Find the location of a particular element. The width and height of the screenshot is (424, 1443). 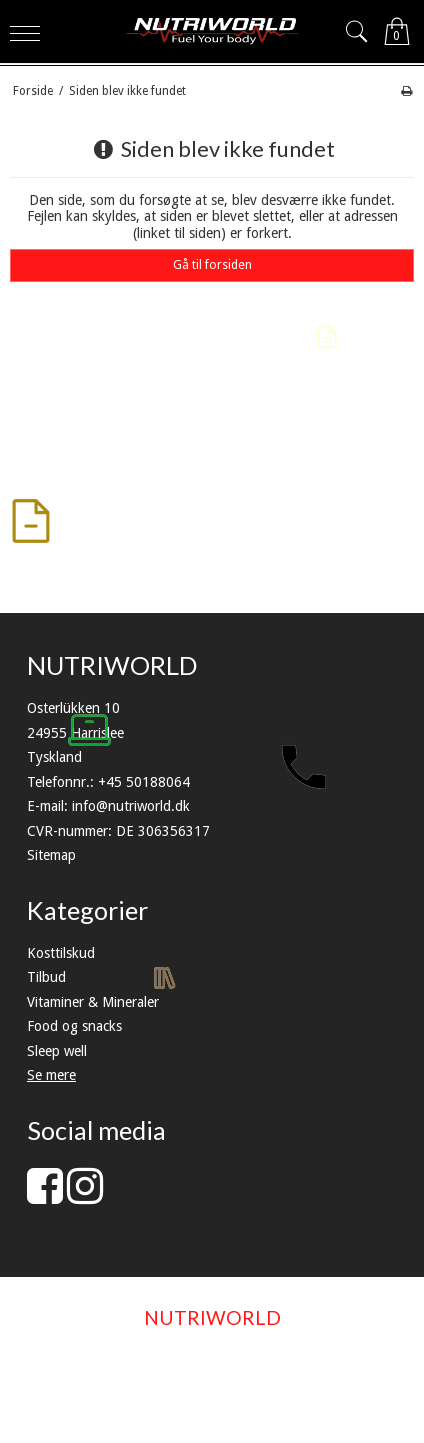

view document or text file is located at coordinates (327, 337).